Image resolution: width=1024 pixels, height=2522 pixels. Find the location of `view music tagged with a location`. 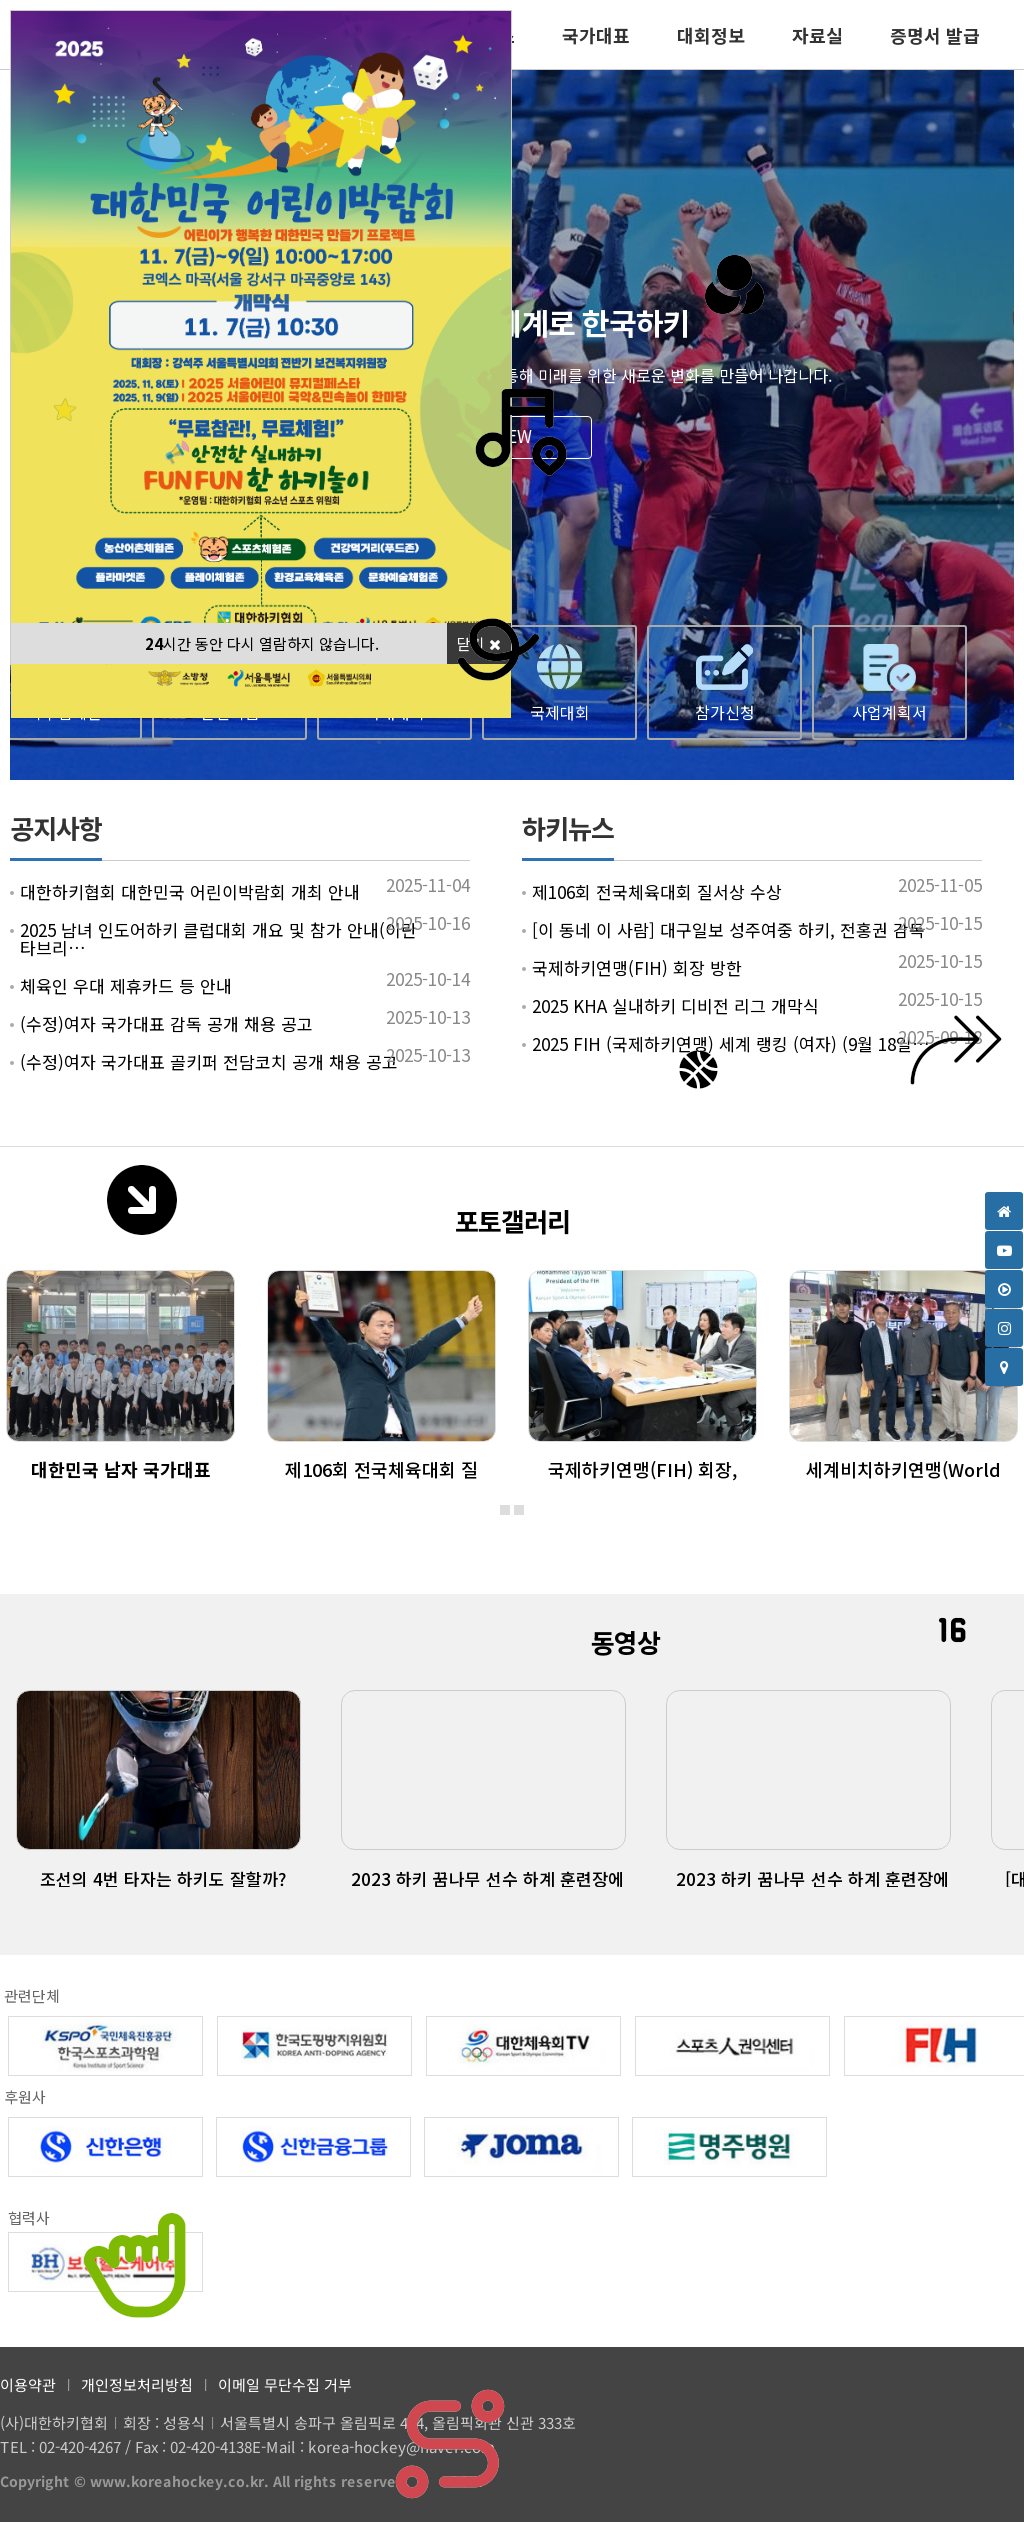

view music tagged with a location is located at coordinates (519, 428).